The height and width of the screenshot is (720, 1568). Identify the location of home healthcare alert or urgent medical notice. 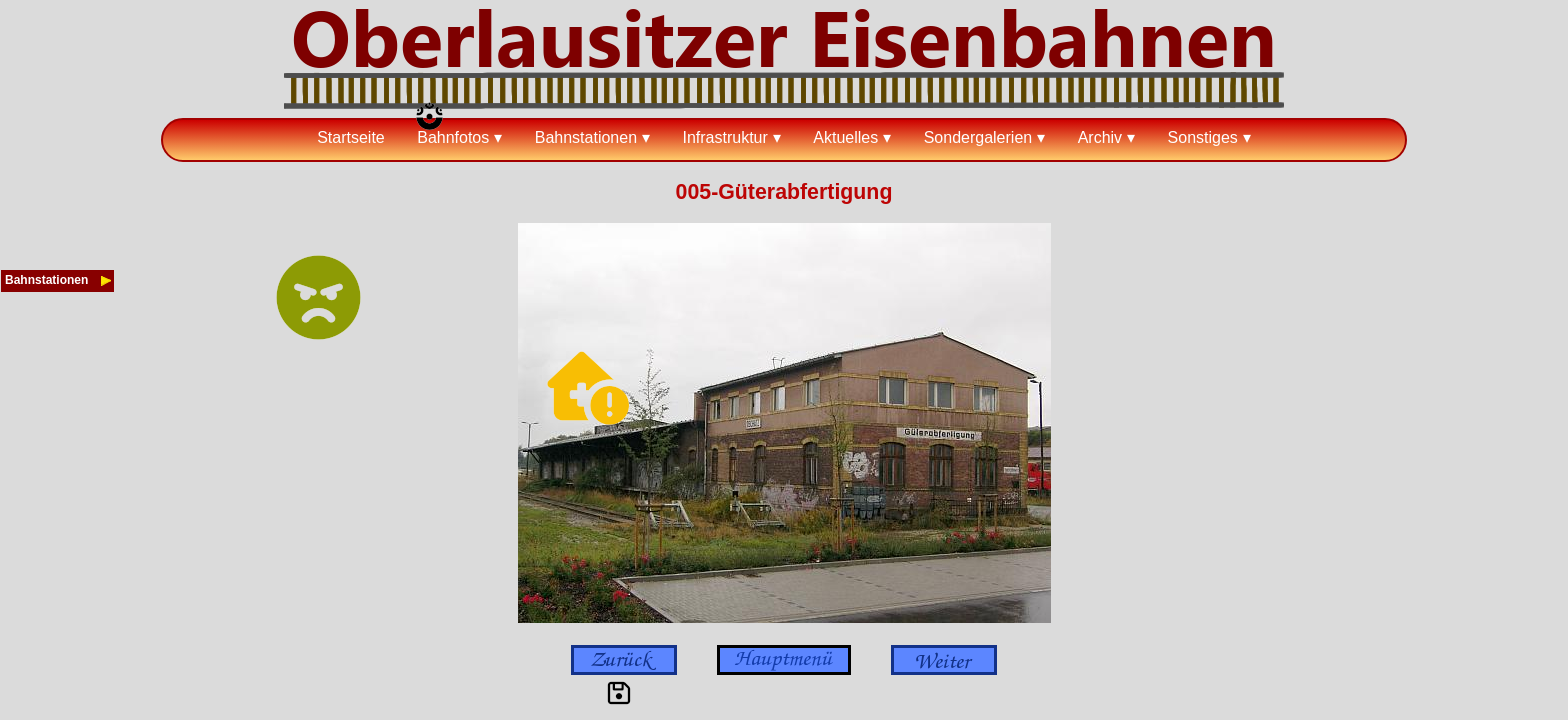
(586, 386).